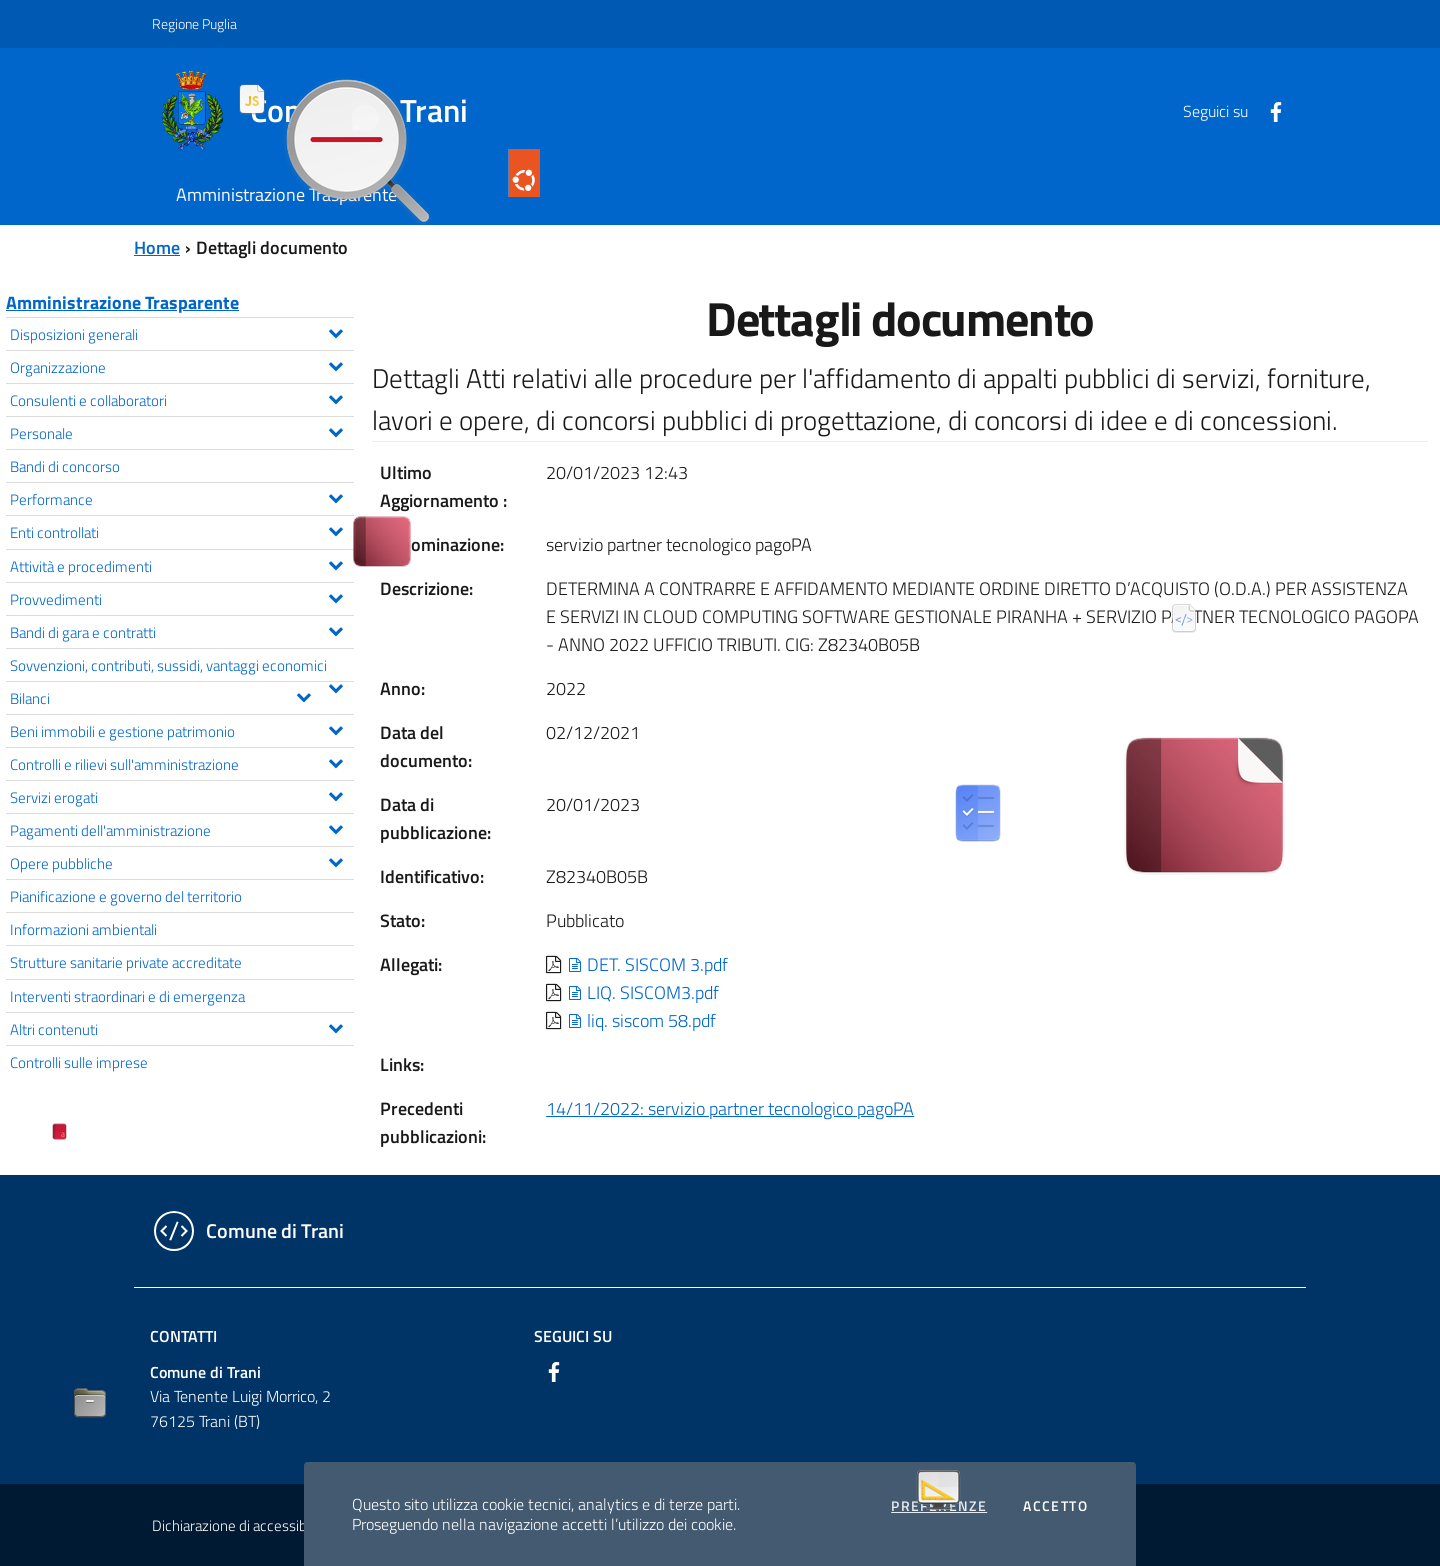 The height and width of the screenshot is (1566, 1440). I want to click on open the to-do list app, so click(978, 813).